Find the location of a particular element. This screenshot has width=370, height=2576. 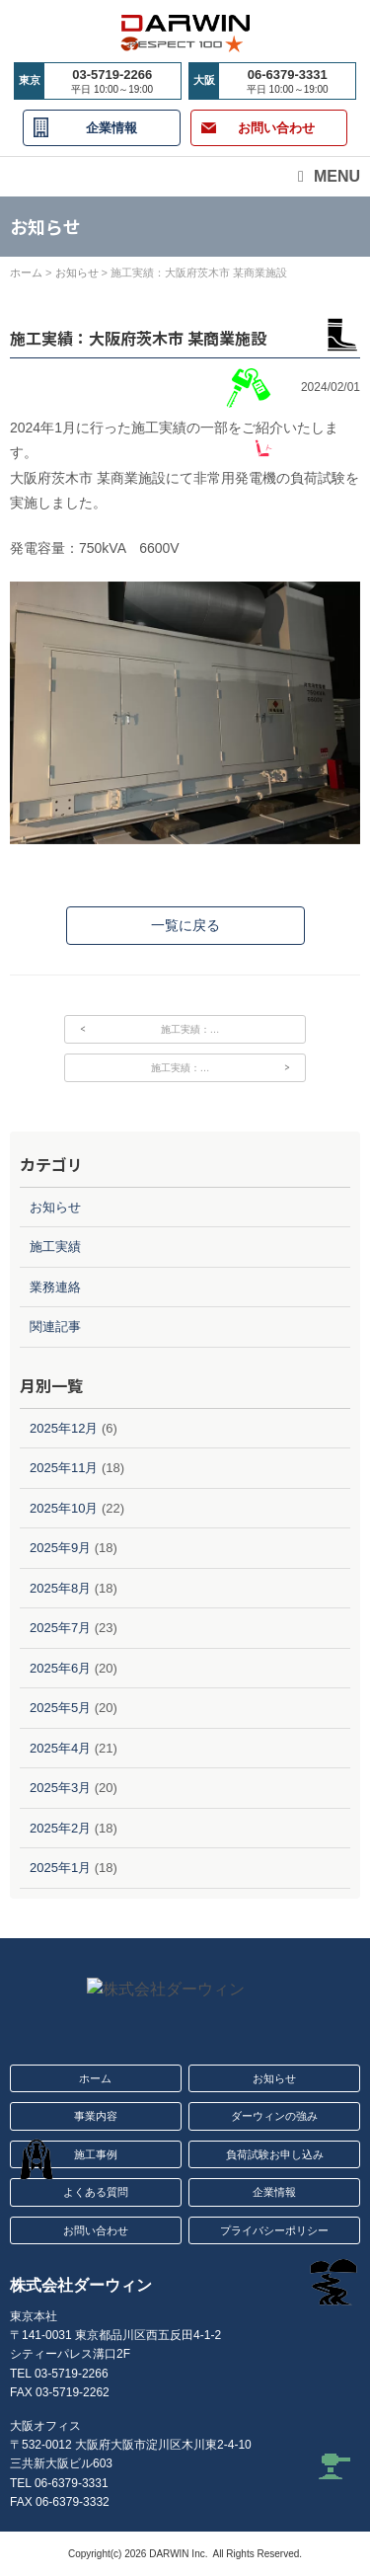

access vehicle or car-related features is located at coordinates (249, 388).